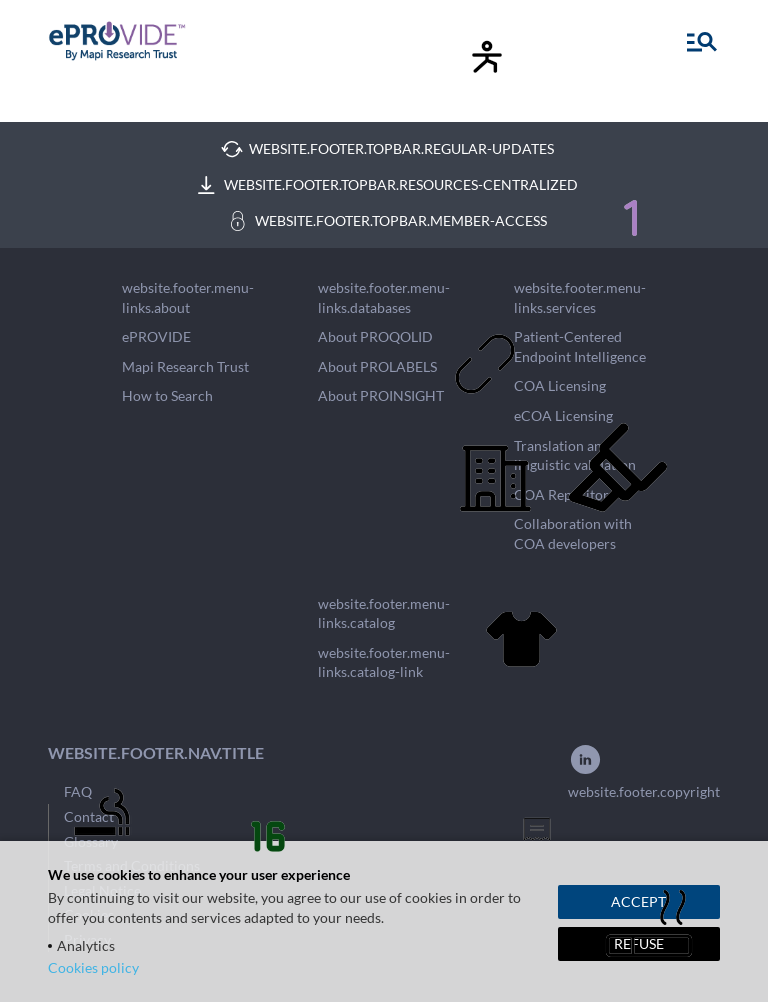 This screenshot has height=1002, width=768. Describe the element at coordinates (495, 478) in the screenshot. I see `view office or workplace location` at that location.